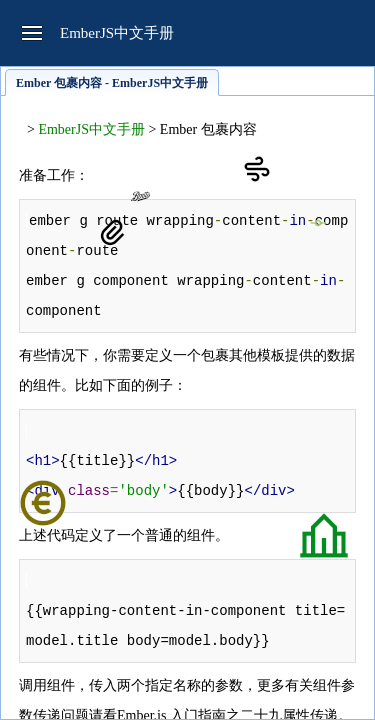 Image resolution: width=375 pixels, height=720 pixels. I want to click on open the Boots pharmacy app, so click(140, 196).